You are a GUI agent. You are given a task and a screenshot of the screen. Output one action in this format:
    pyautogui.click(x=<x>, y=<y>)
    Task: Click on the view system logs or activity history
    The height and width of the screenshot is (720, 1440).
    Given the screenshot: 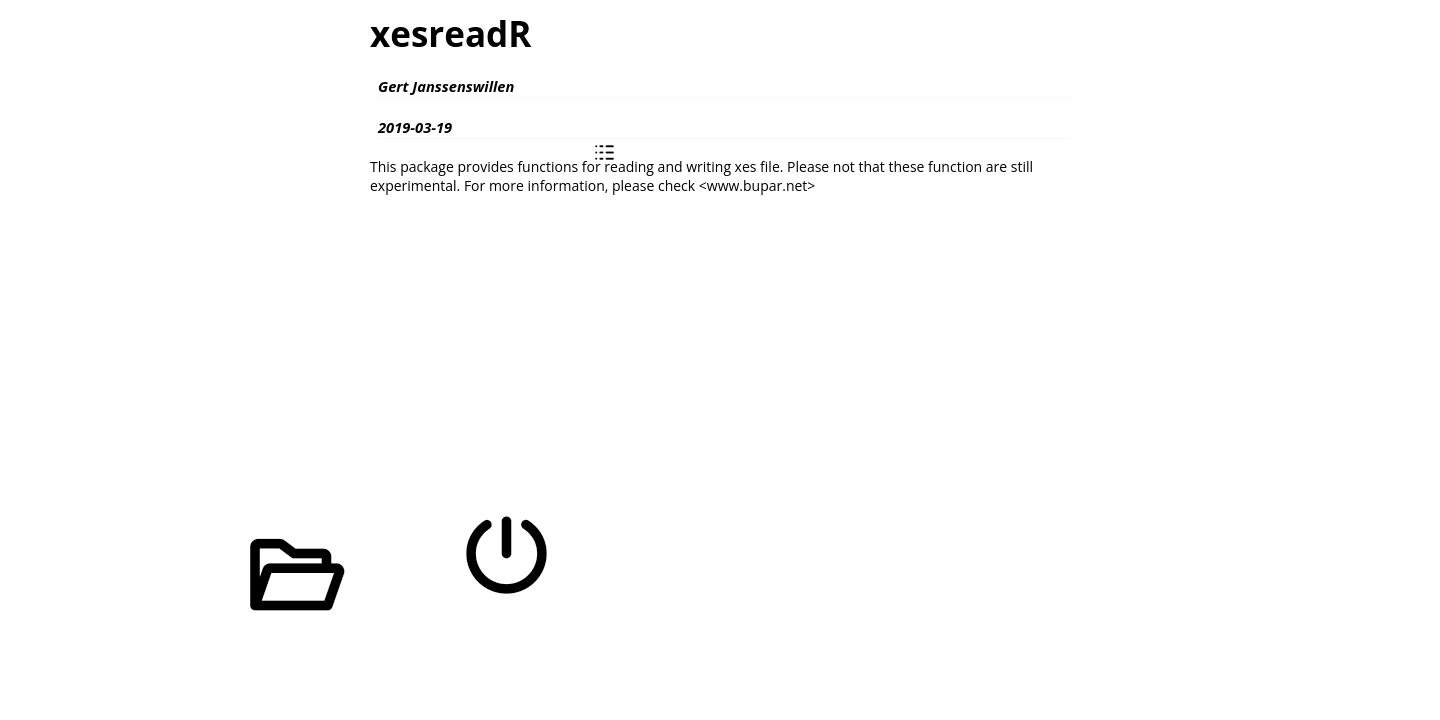 What is the action you would take?
    pyautogui.click(x=604, y=152)
    